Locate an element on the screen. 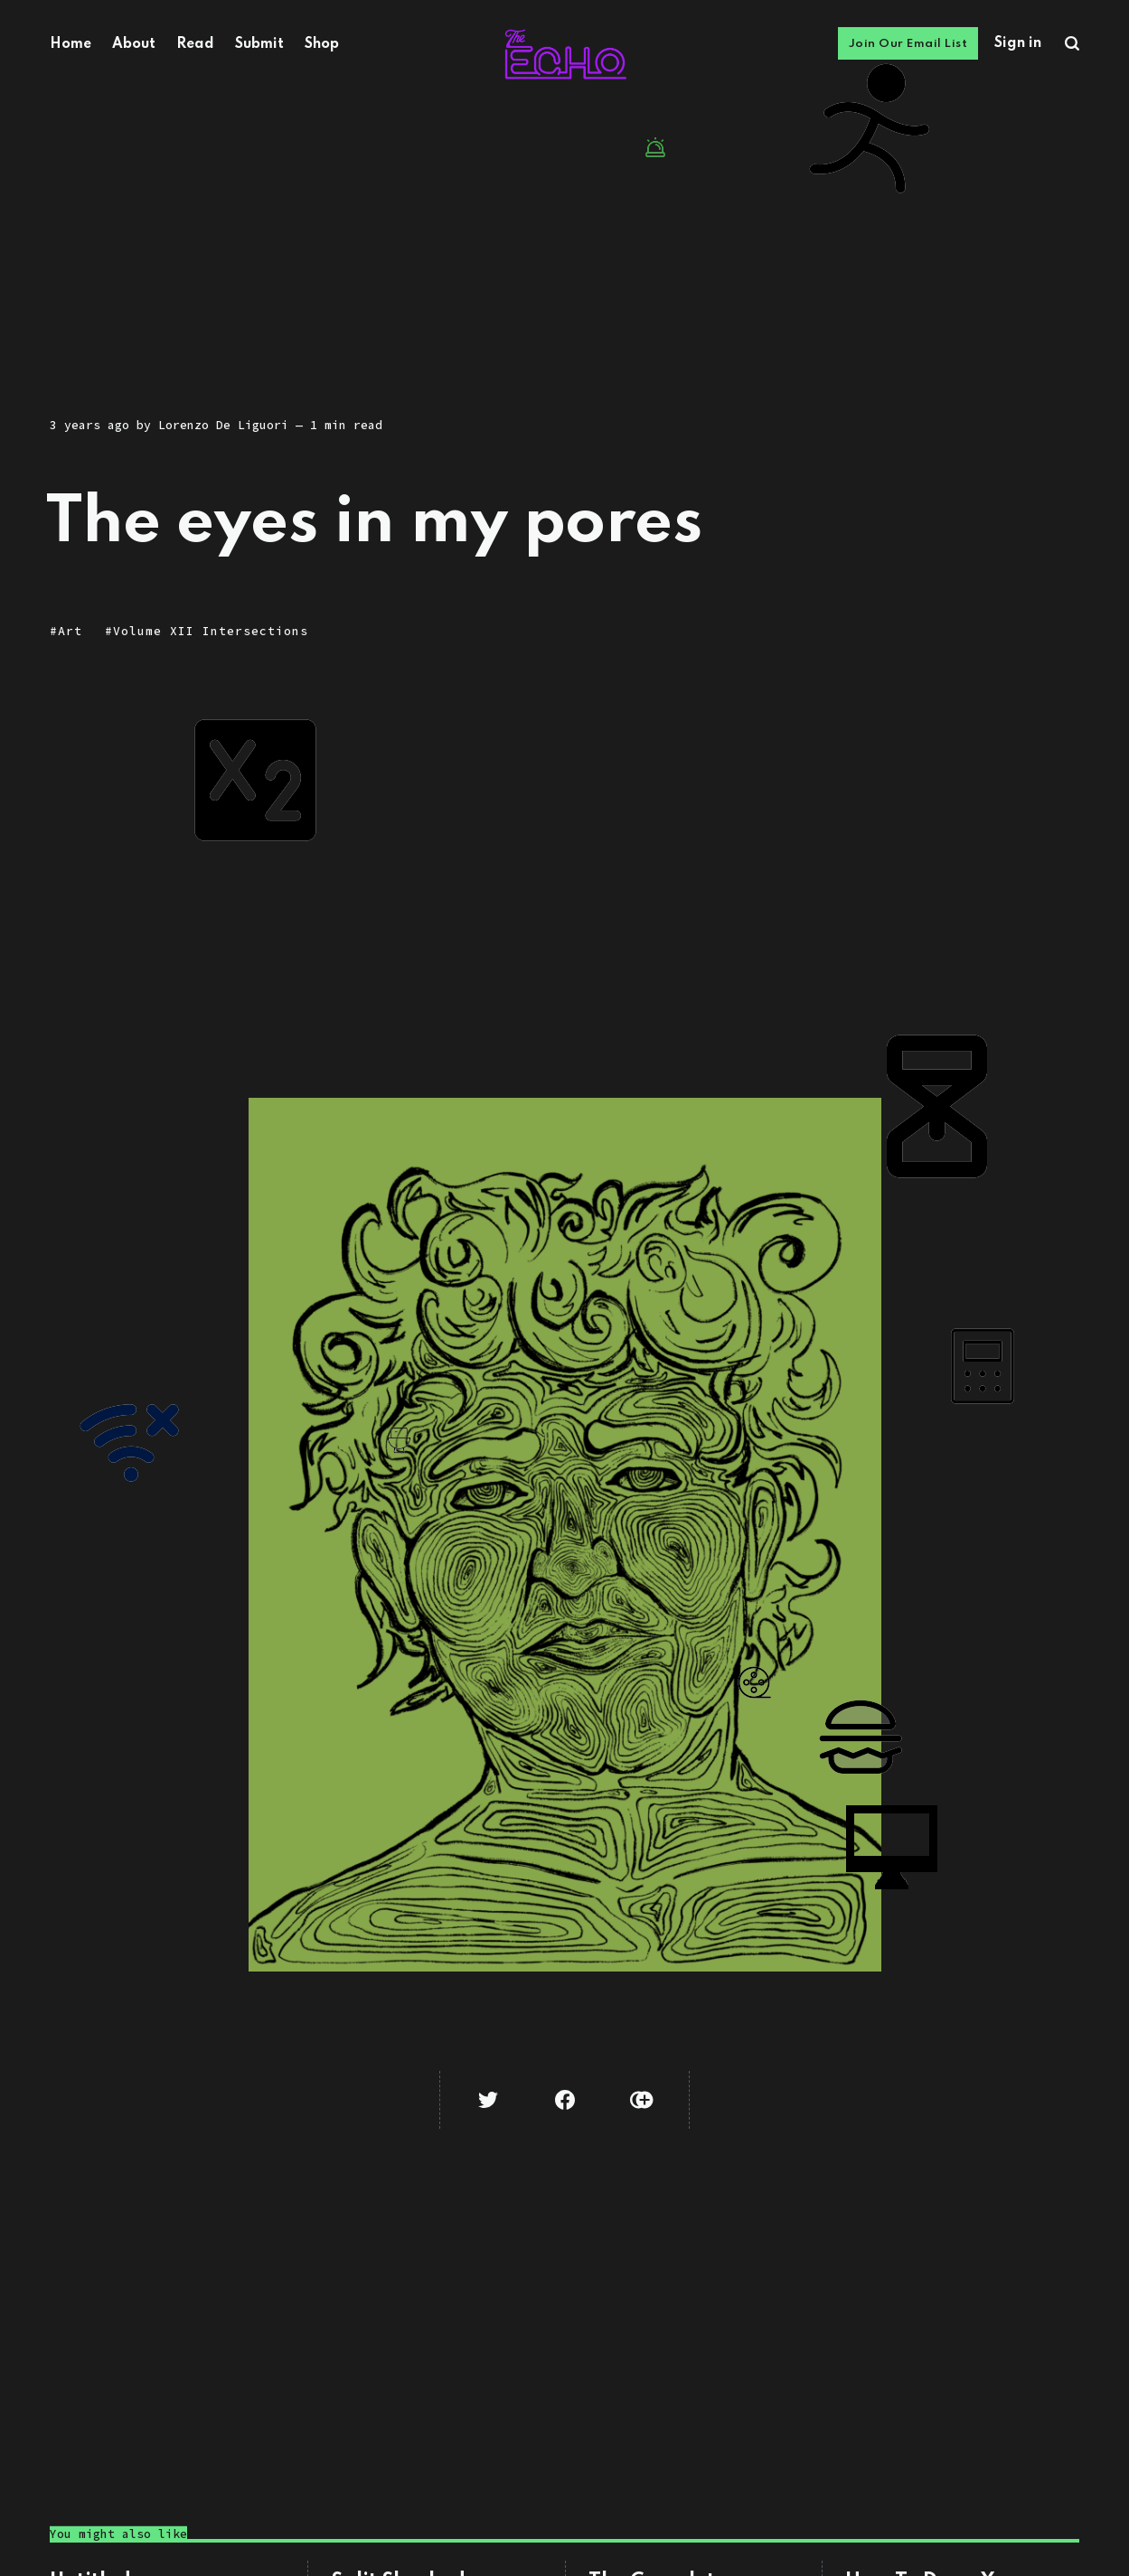  open the calculator app is located at coordinates (983, 1366).